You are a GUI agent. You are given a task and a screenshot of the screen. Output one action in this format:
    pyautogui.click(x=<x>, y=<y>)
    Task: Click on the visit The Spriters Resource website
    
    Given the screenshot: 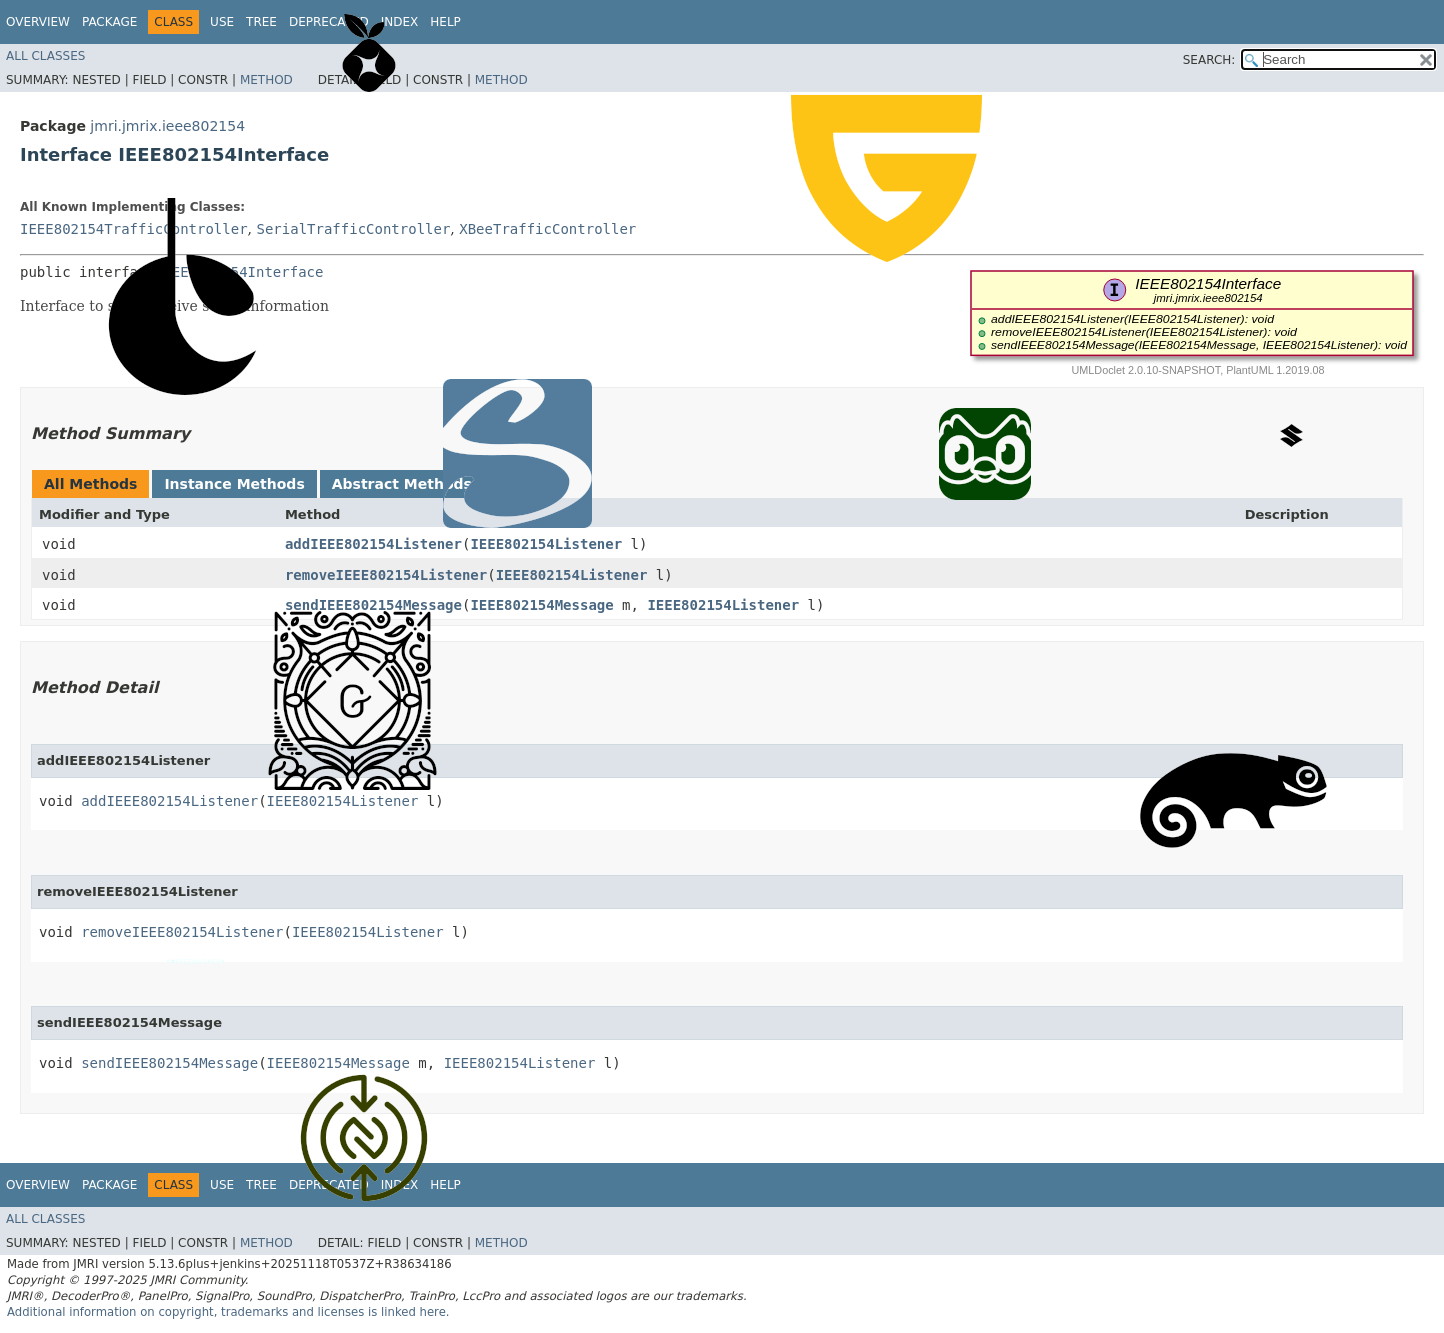 What is the action you would take?
    pyautogui.click(x=517, y=453)
    